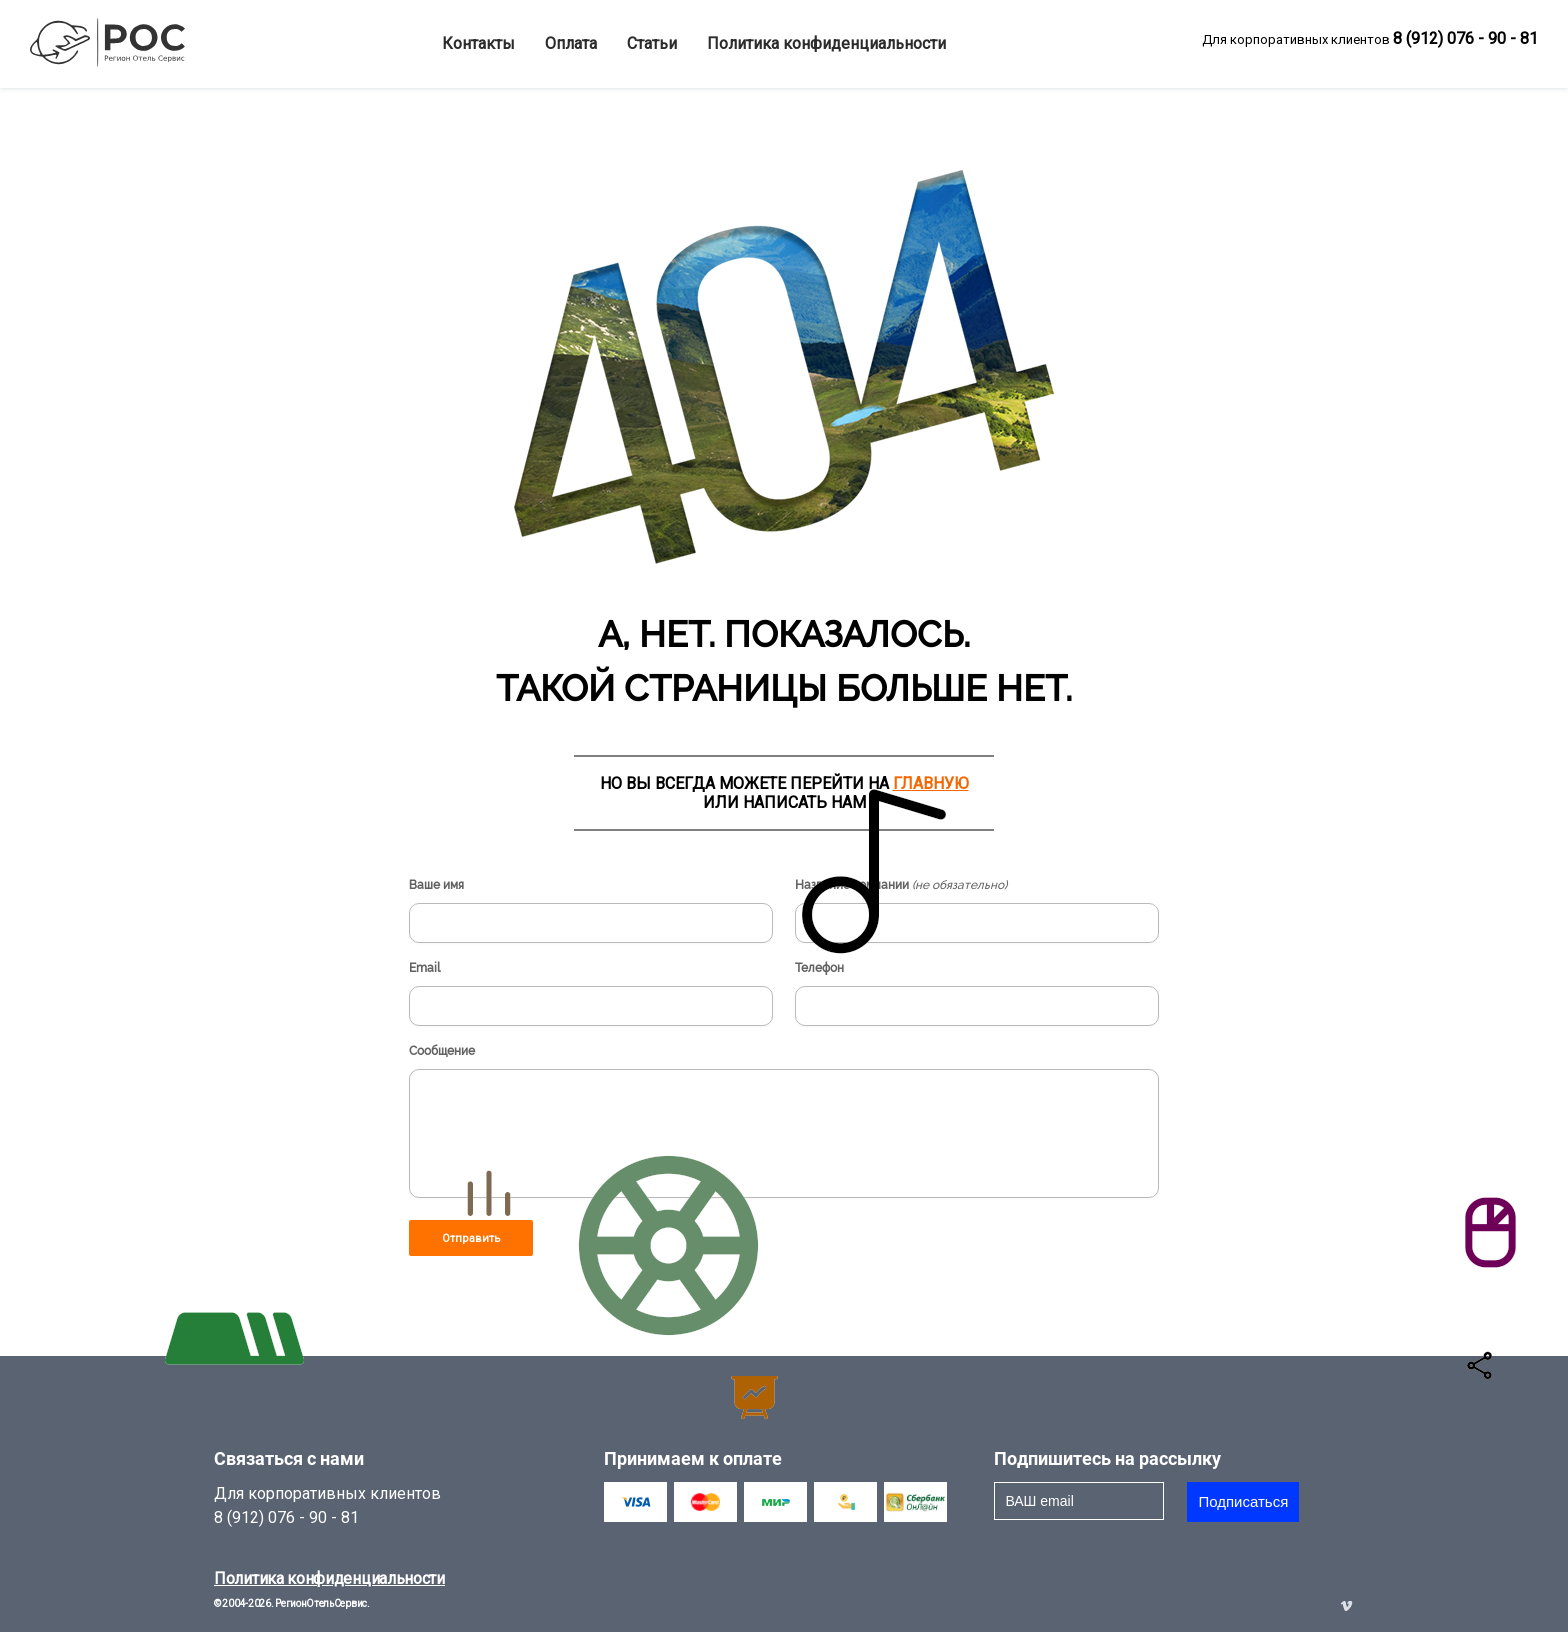 The width and height of the screenshot is (1568, 1632). What do you see at coordinates (668, 1245) in the screenshot?
I see `access vehicle or tire settings` at bounding box center [668, 1245].